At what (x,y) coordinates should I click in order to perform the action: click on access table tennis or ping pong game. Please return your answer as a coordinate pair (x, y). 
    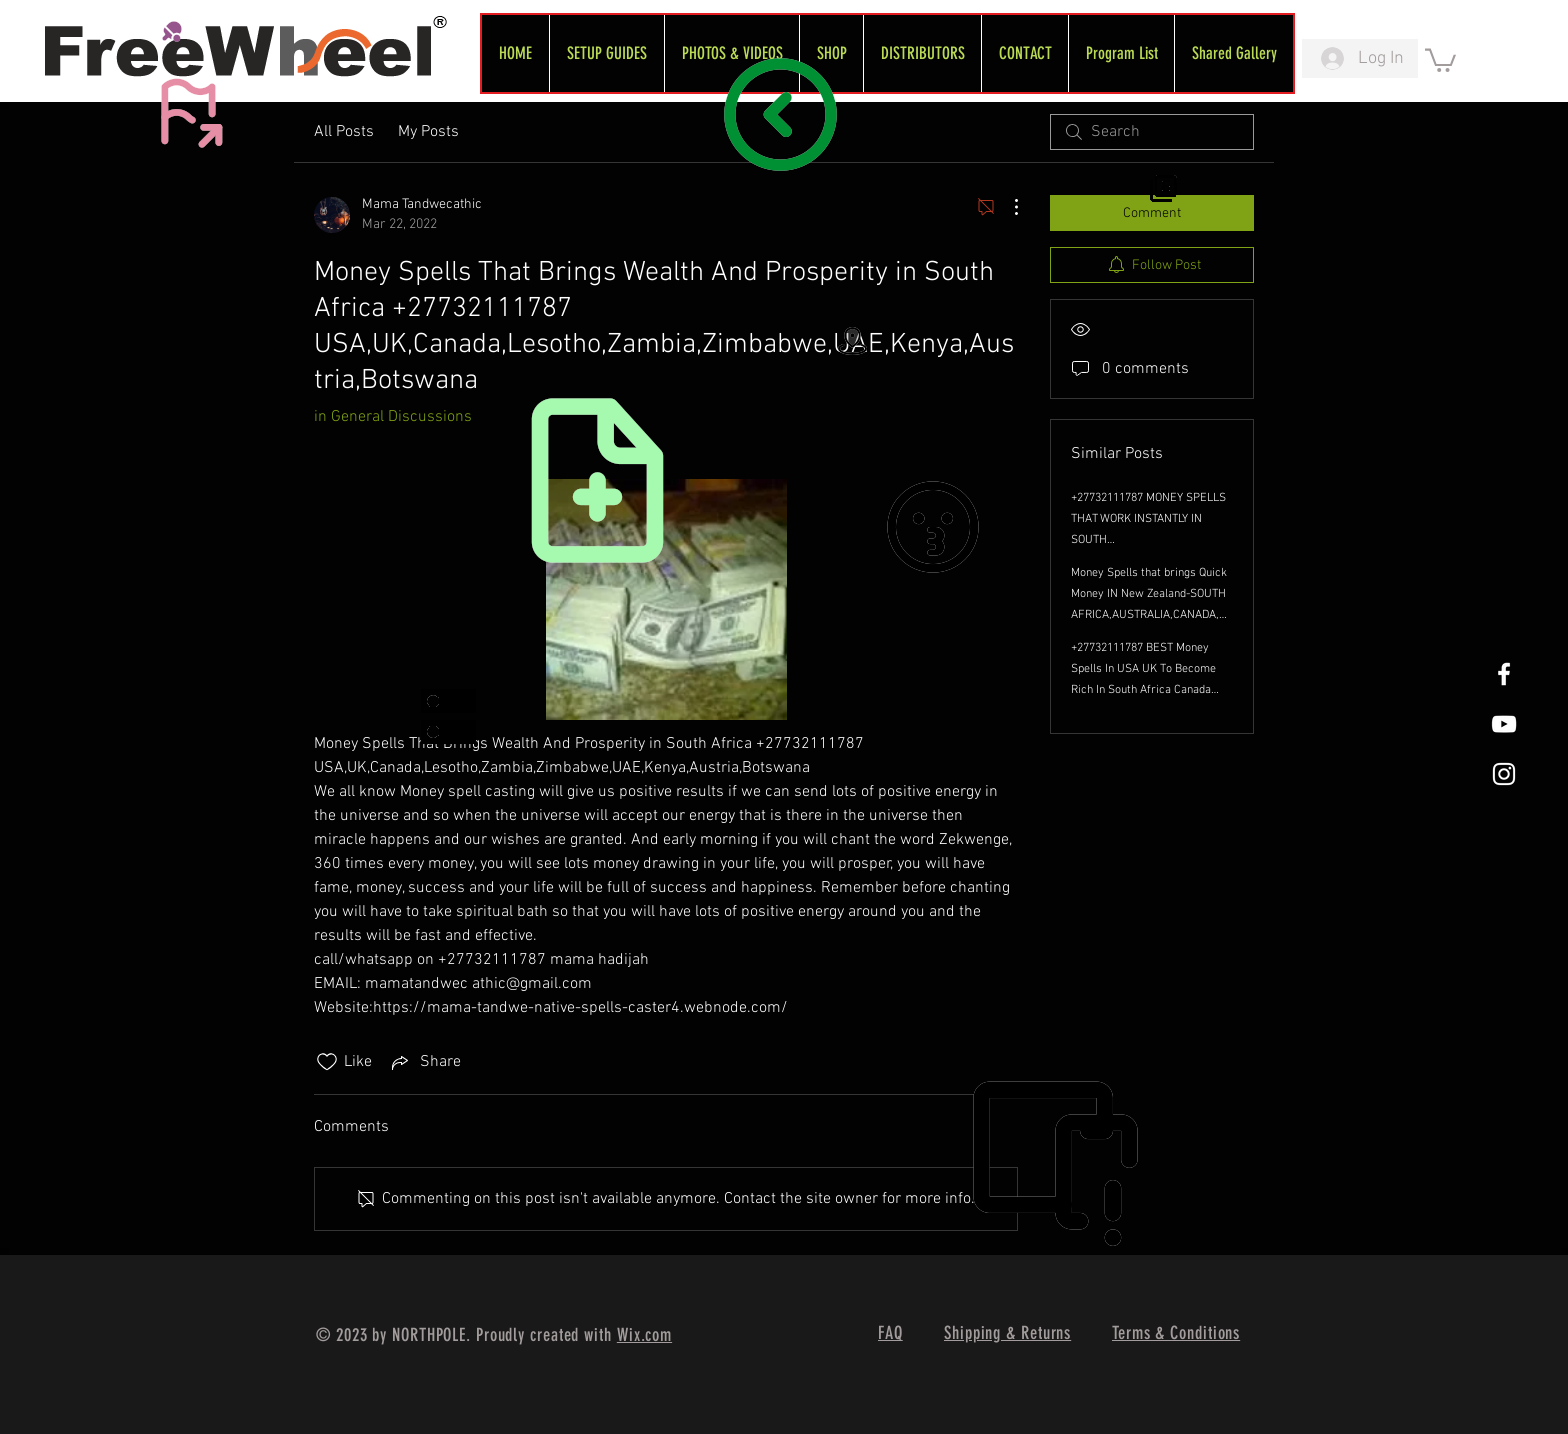
    Looking at the image, I should click on (172, 31).